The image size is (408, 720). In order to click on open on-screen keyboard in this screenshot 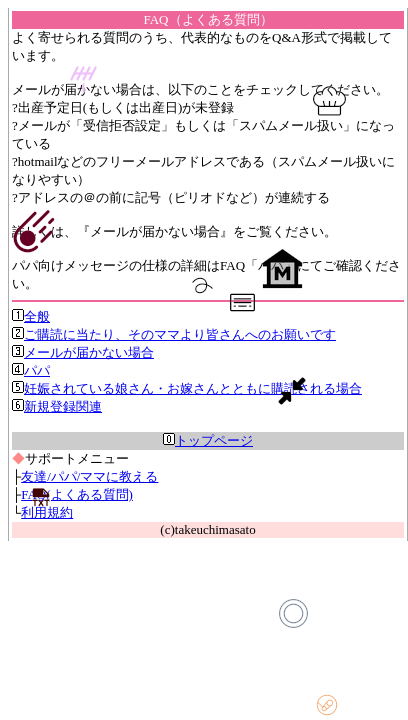, I will do `click(242, 302)`.